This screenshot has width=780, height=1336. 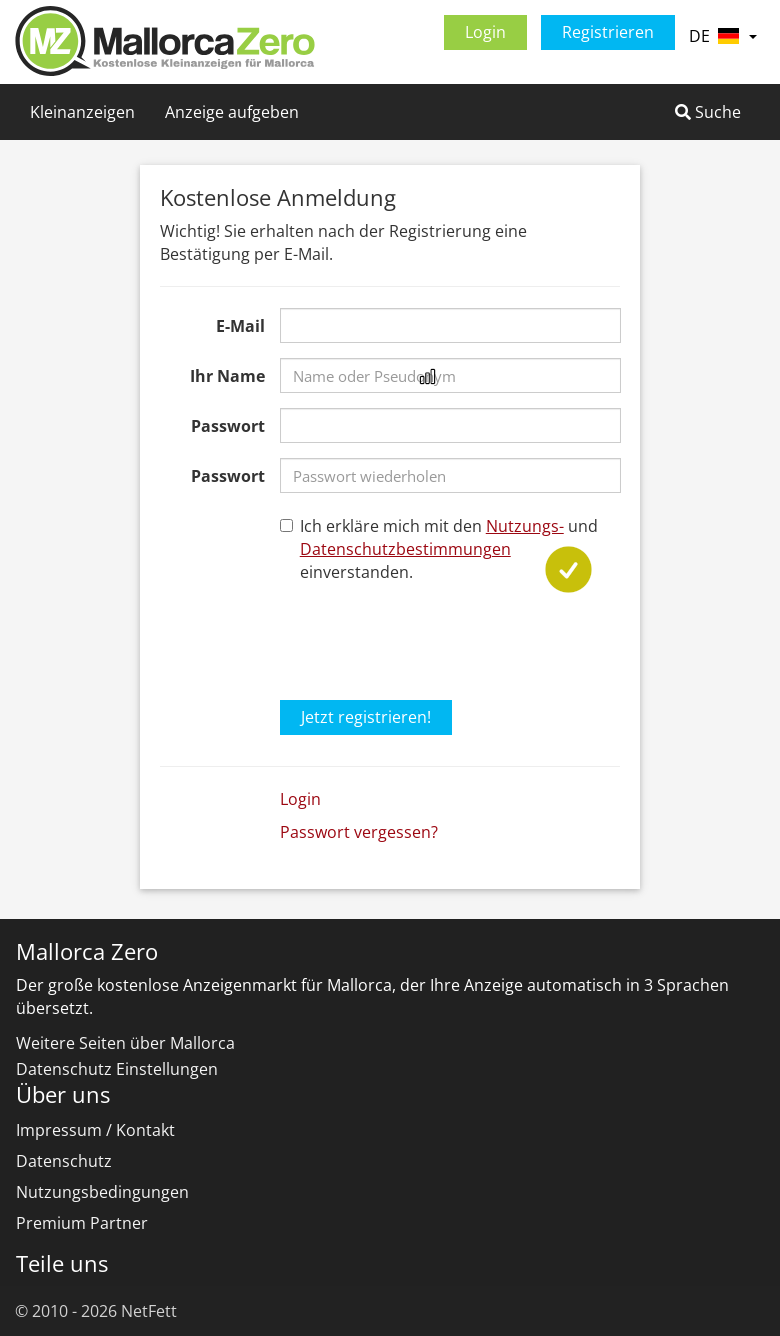 What do you see at coordinates (568, 569) in the screenshot?
I see `indicates a completed or successful action` at bounding box center [568, 569].